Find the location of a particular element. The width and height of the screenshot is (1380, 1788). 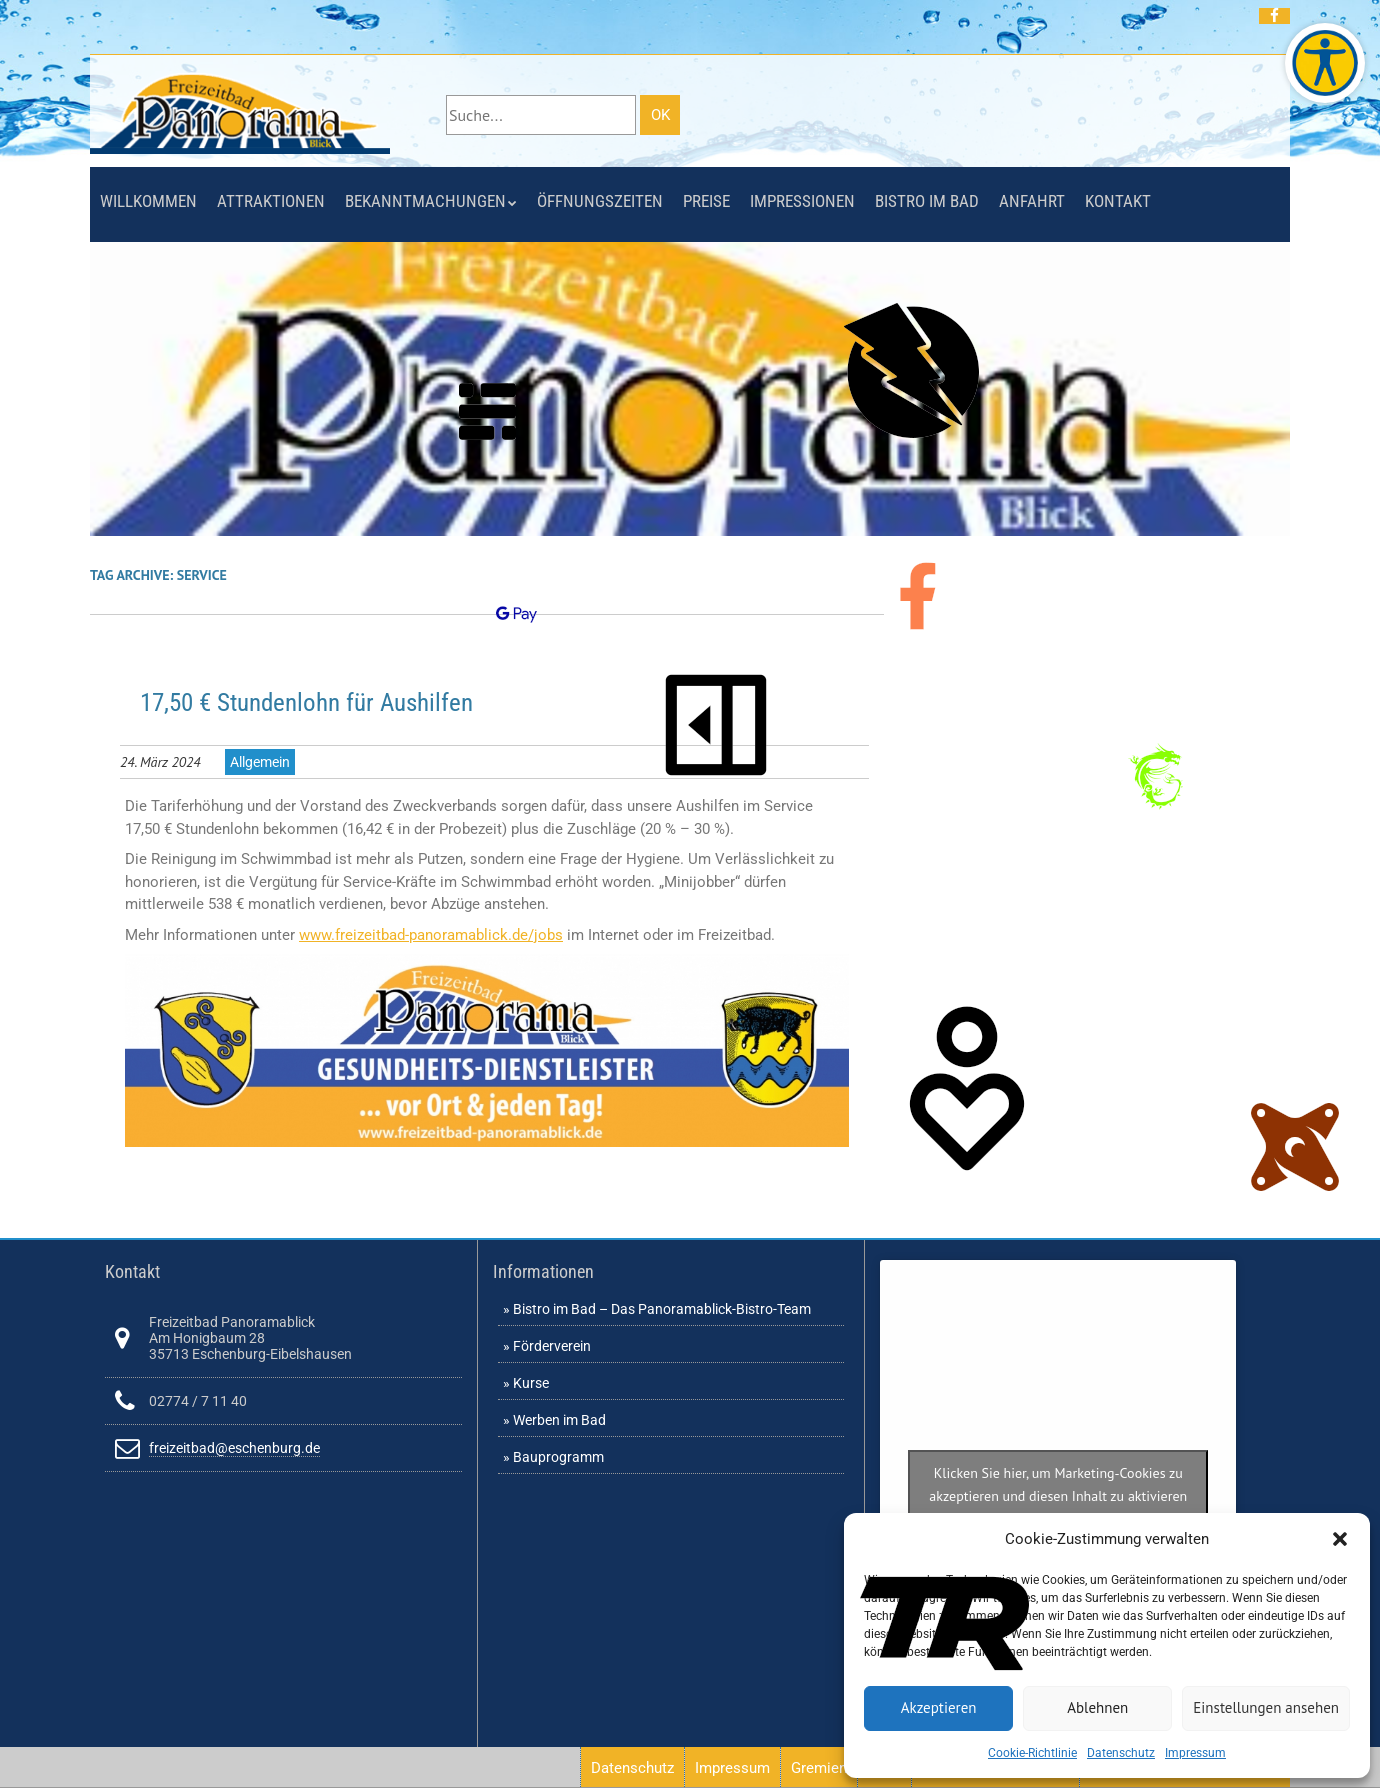

open the TrainerRoad cycling training app is located at coordinates (944, 1623).